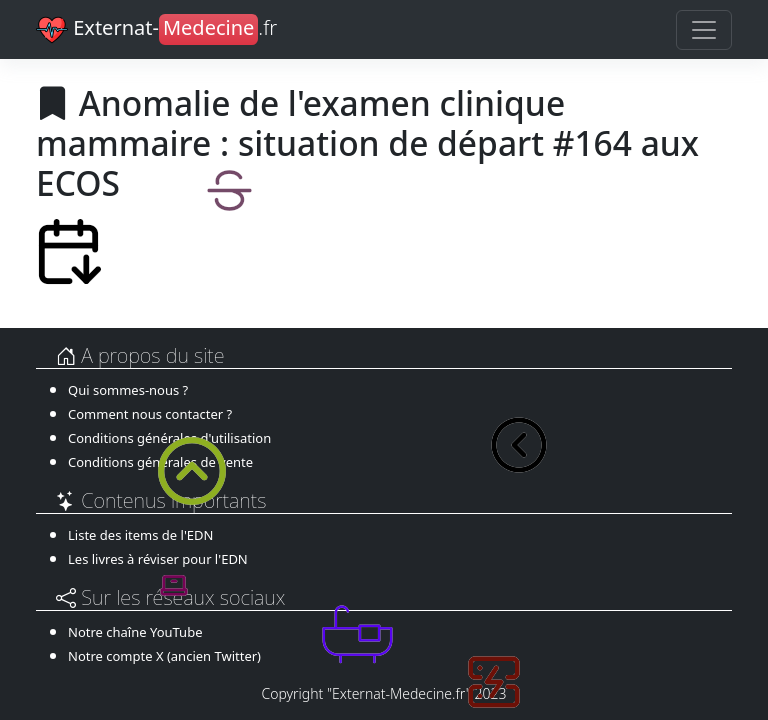 The height and width of the screenshot is (720, 768). Describe the element at coordinates (192, 471) in the screenshot. I see `scroll to top of page` at that location.